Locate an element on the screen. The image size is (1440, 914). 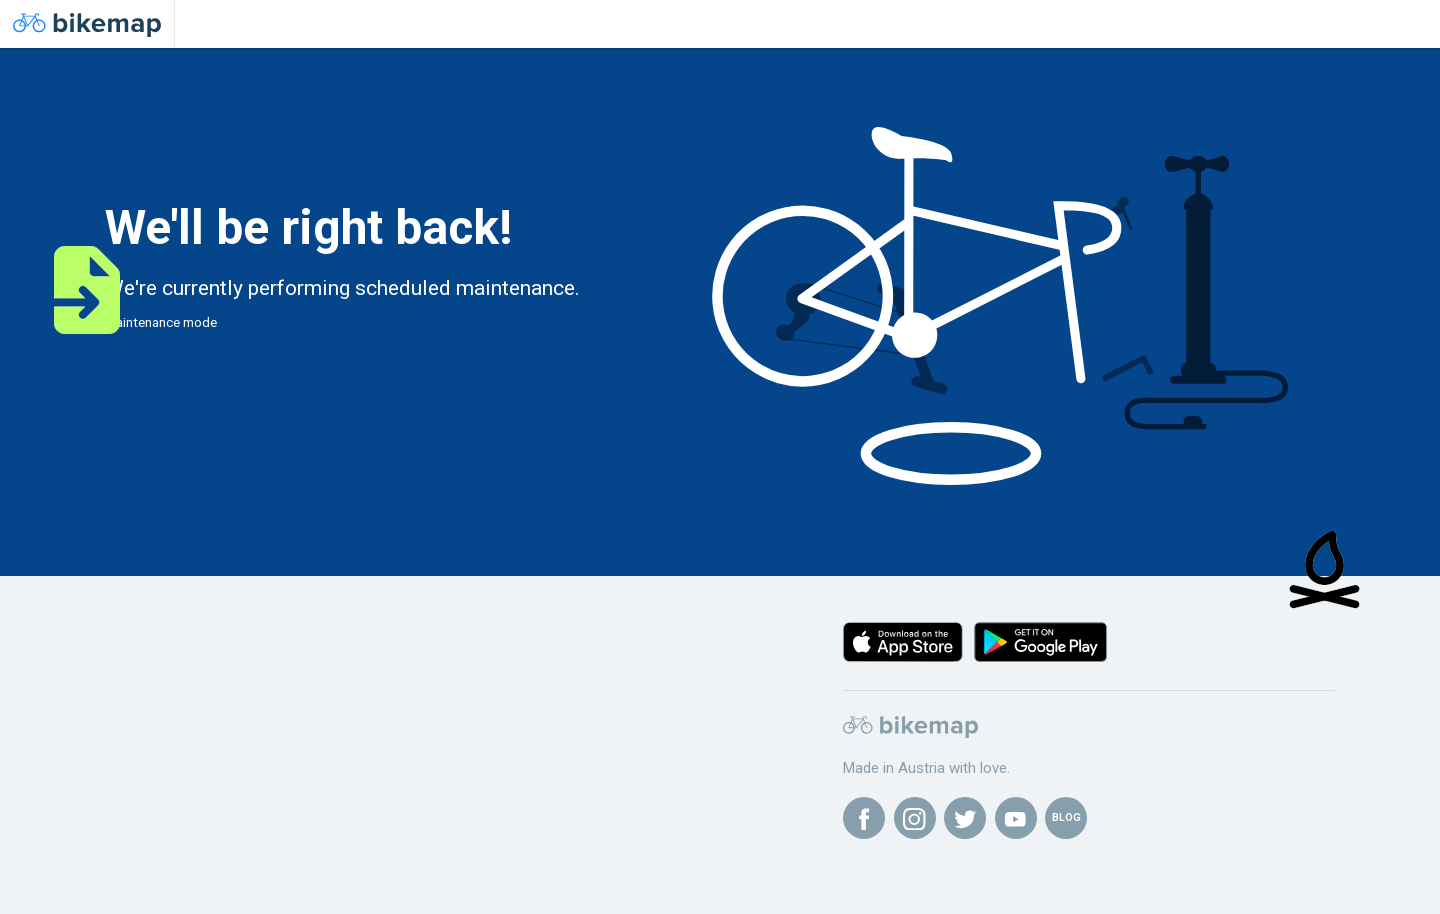
access camping or outdoor activity features is located at coordinates (1324, 569).